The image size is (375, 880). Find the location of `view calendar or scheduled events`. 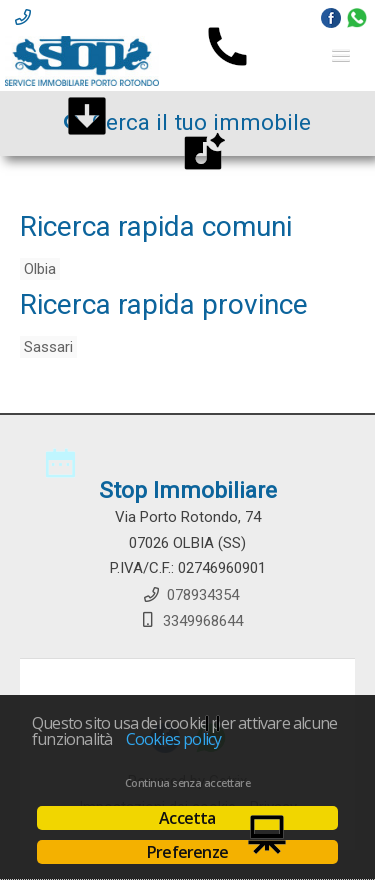

view calendar or scheduled events is located at coordinates (60, 464).